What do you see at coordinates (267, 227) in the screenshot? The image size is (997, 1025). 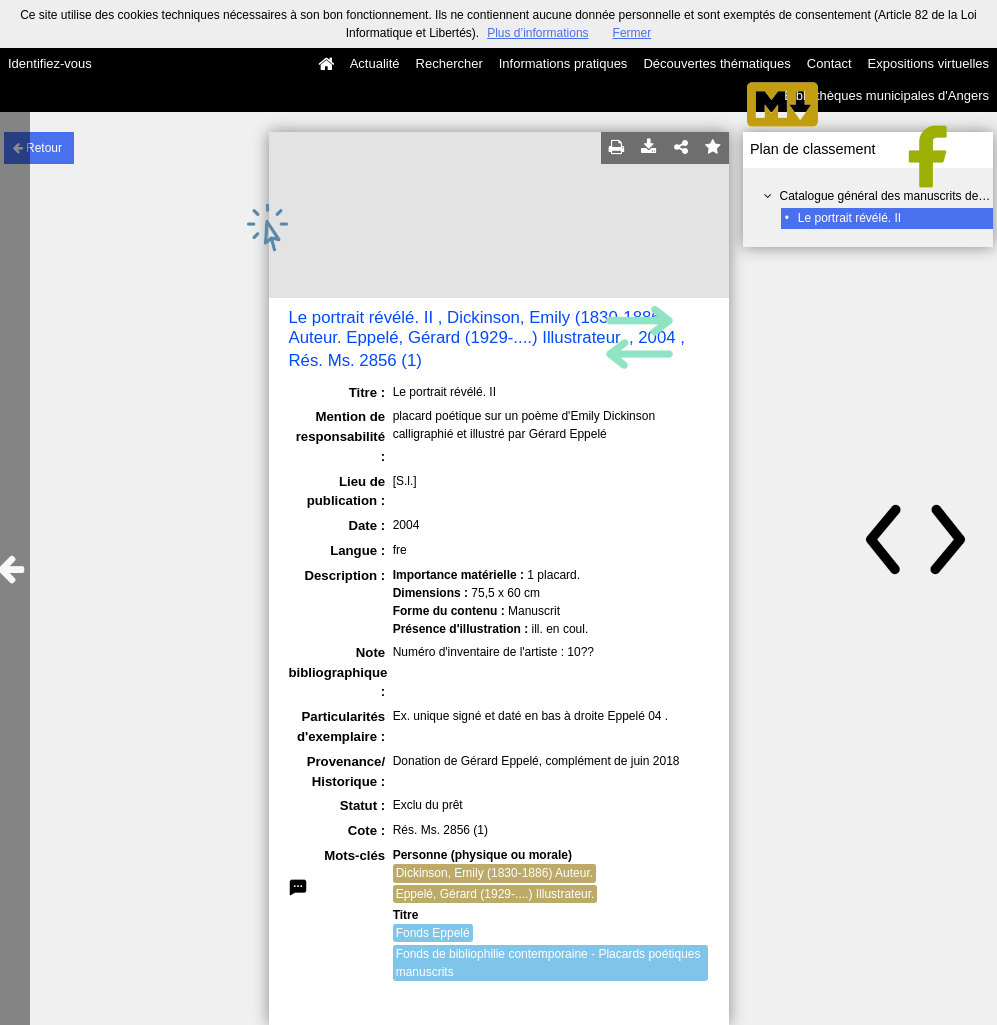 I see `click or tap interaction indicator` at bounding box center [267, 227].